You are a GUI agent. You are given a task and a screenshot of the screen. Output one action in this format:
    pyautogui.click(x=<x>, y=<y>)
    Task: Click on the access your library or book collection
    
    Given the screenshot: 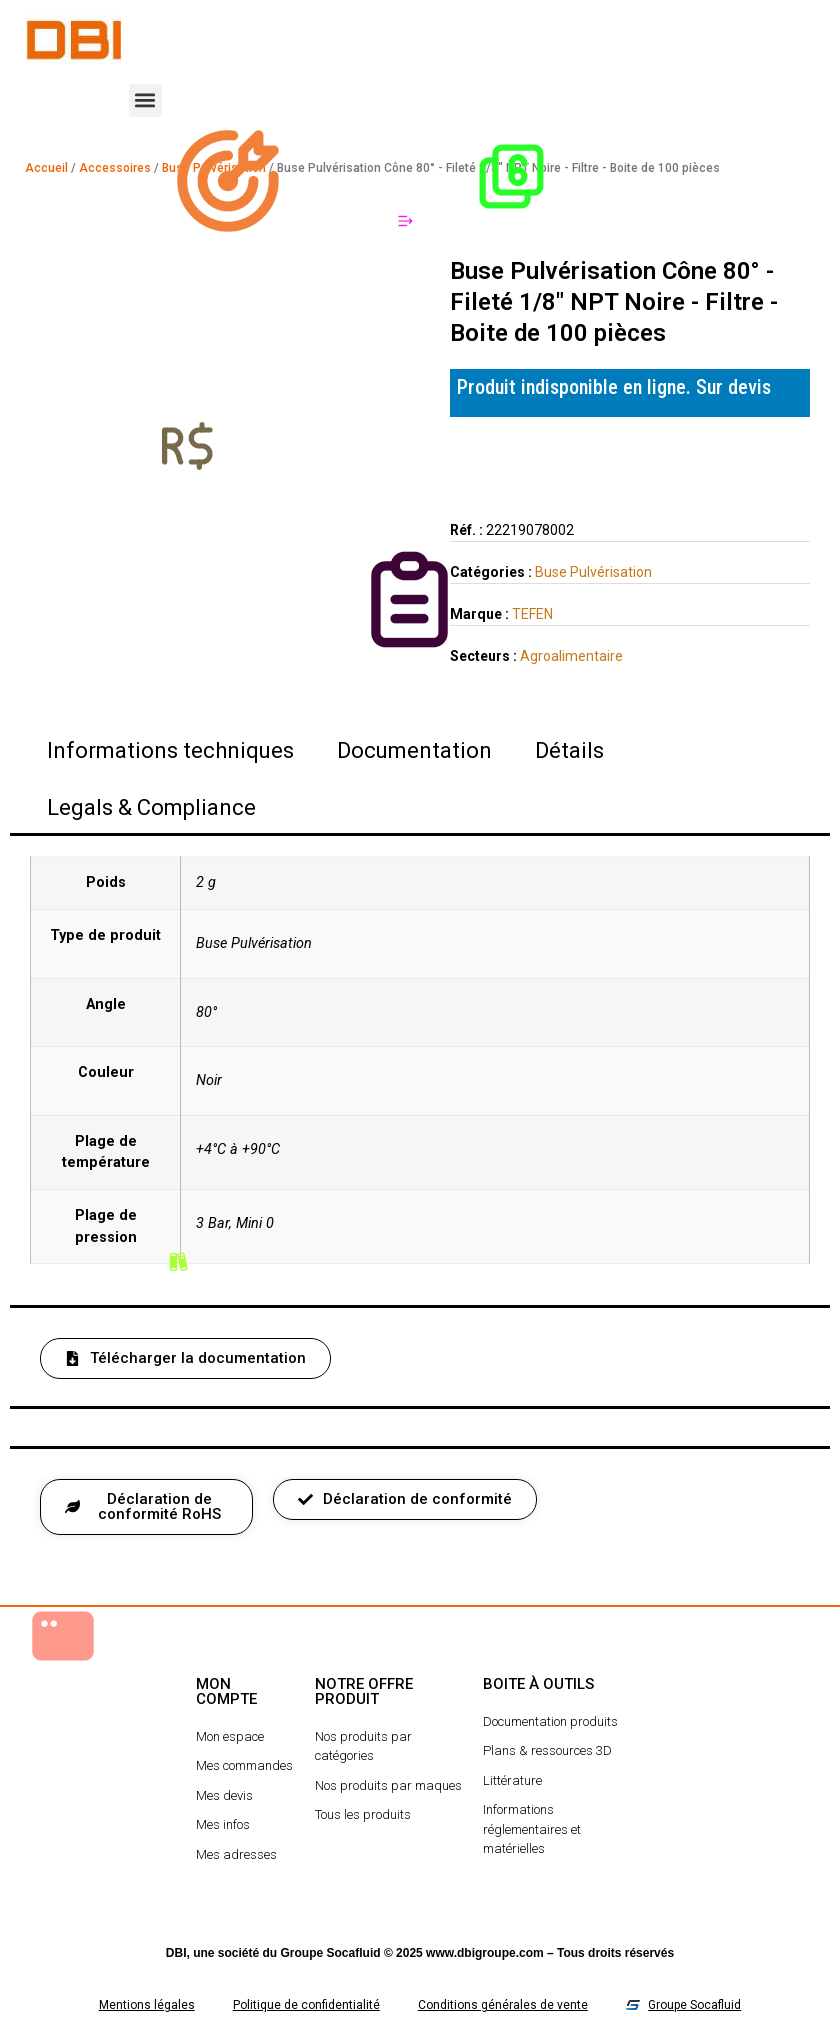 What is the action you would take?
    pyautogui.click(x=178, y=1262)
    